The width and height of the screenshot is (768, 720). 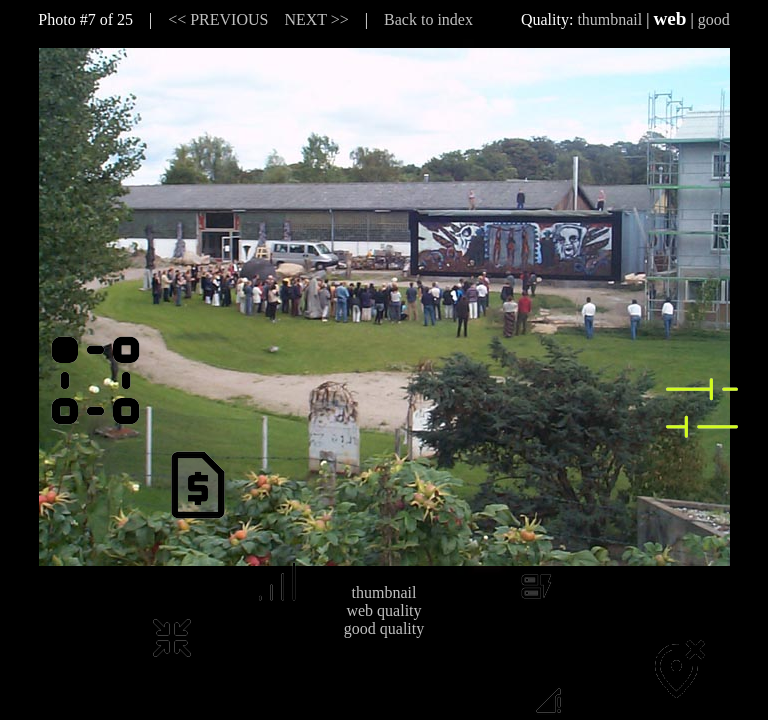 I want to click on exit fullscreen mode, so click(x=172, y=638).